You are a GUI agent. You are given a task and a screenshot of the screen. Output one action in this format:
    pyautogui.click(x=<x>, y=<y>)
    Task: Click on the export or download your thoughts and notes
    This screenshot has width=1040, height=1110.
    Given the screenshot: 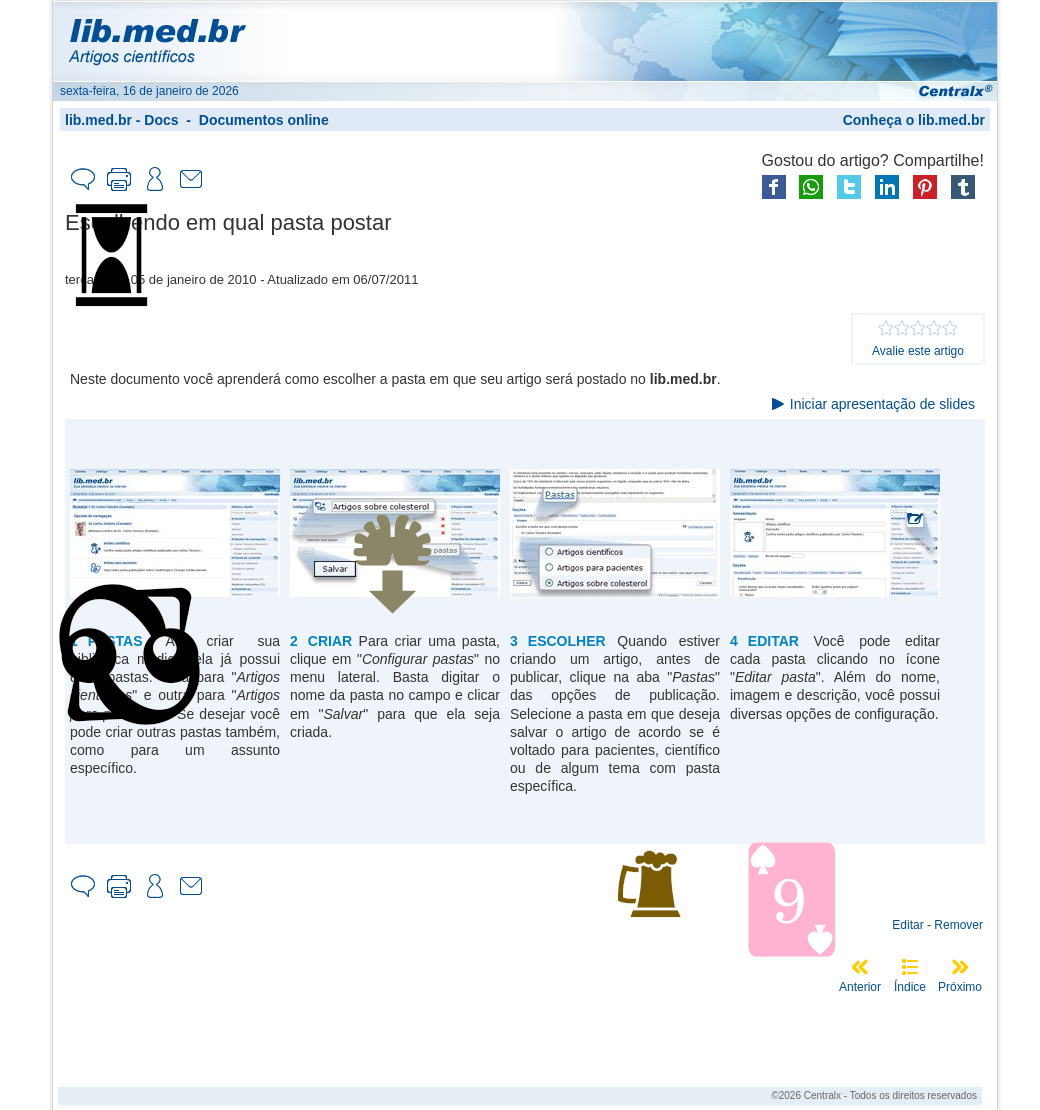 What is the action you would take?
    pyautogui.click(x=392, y=563)
    